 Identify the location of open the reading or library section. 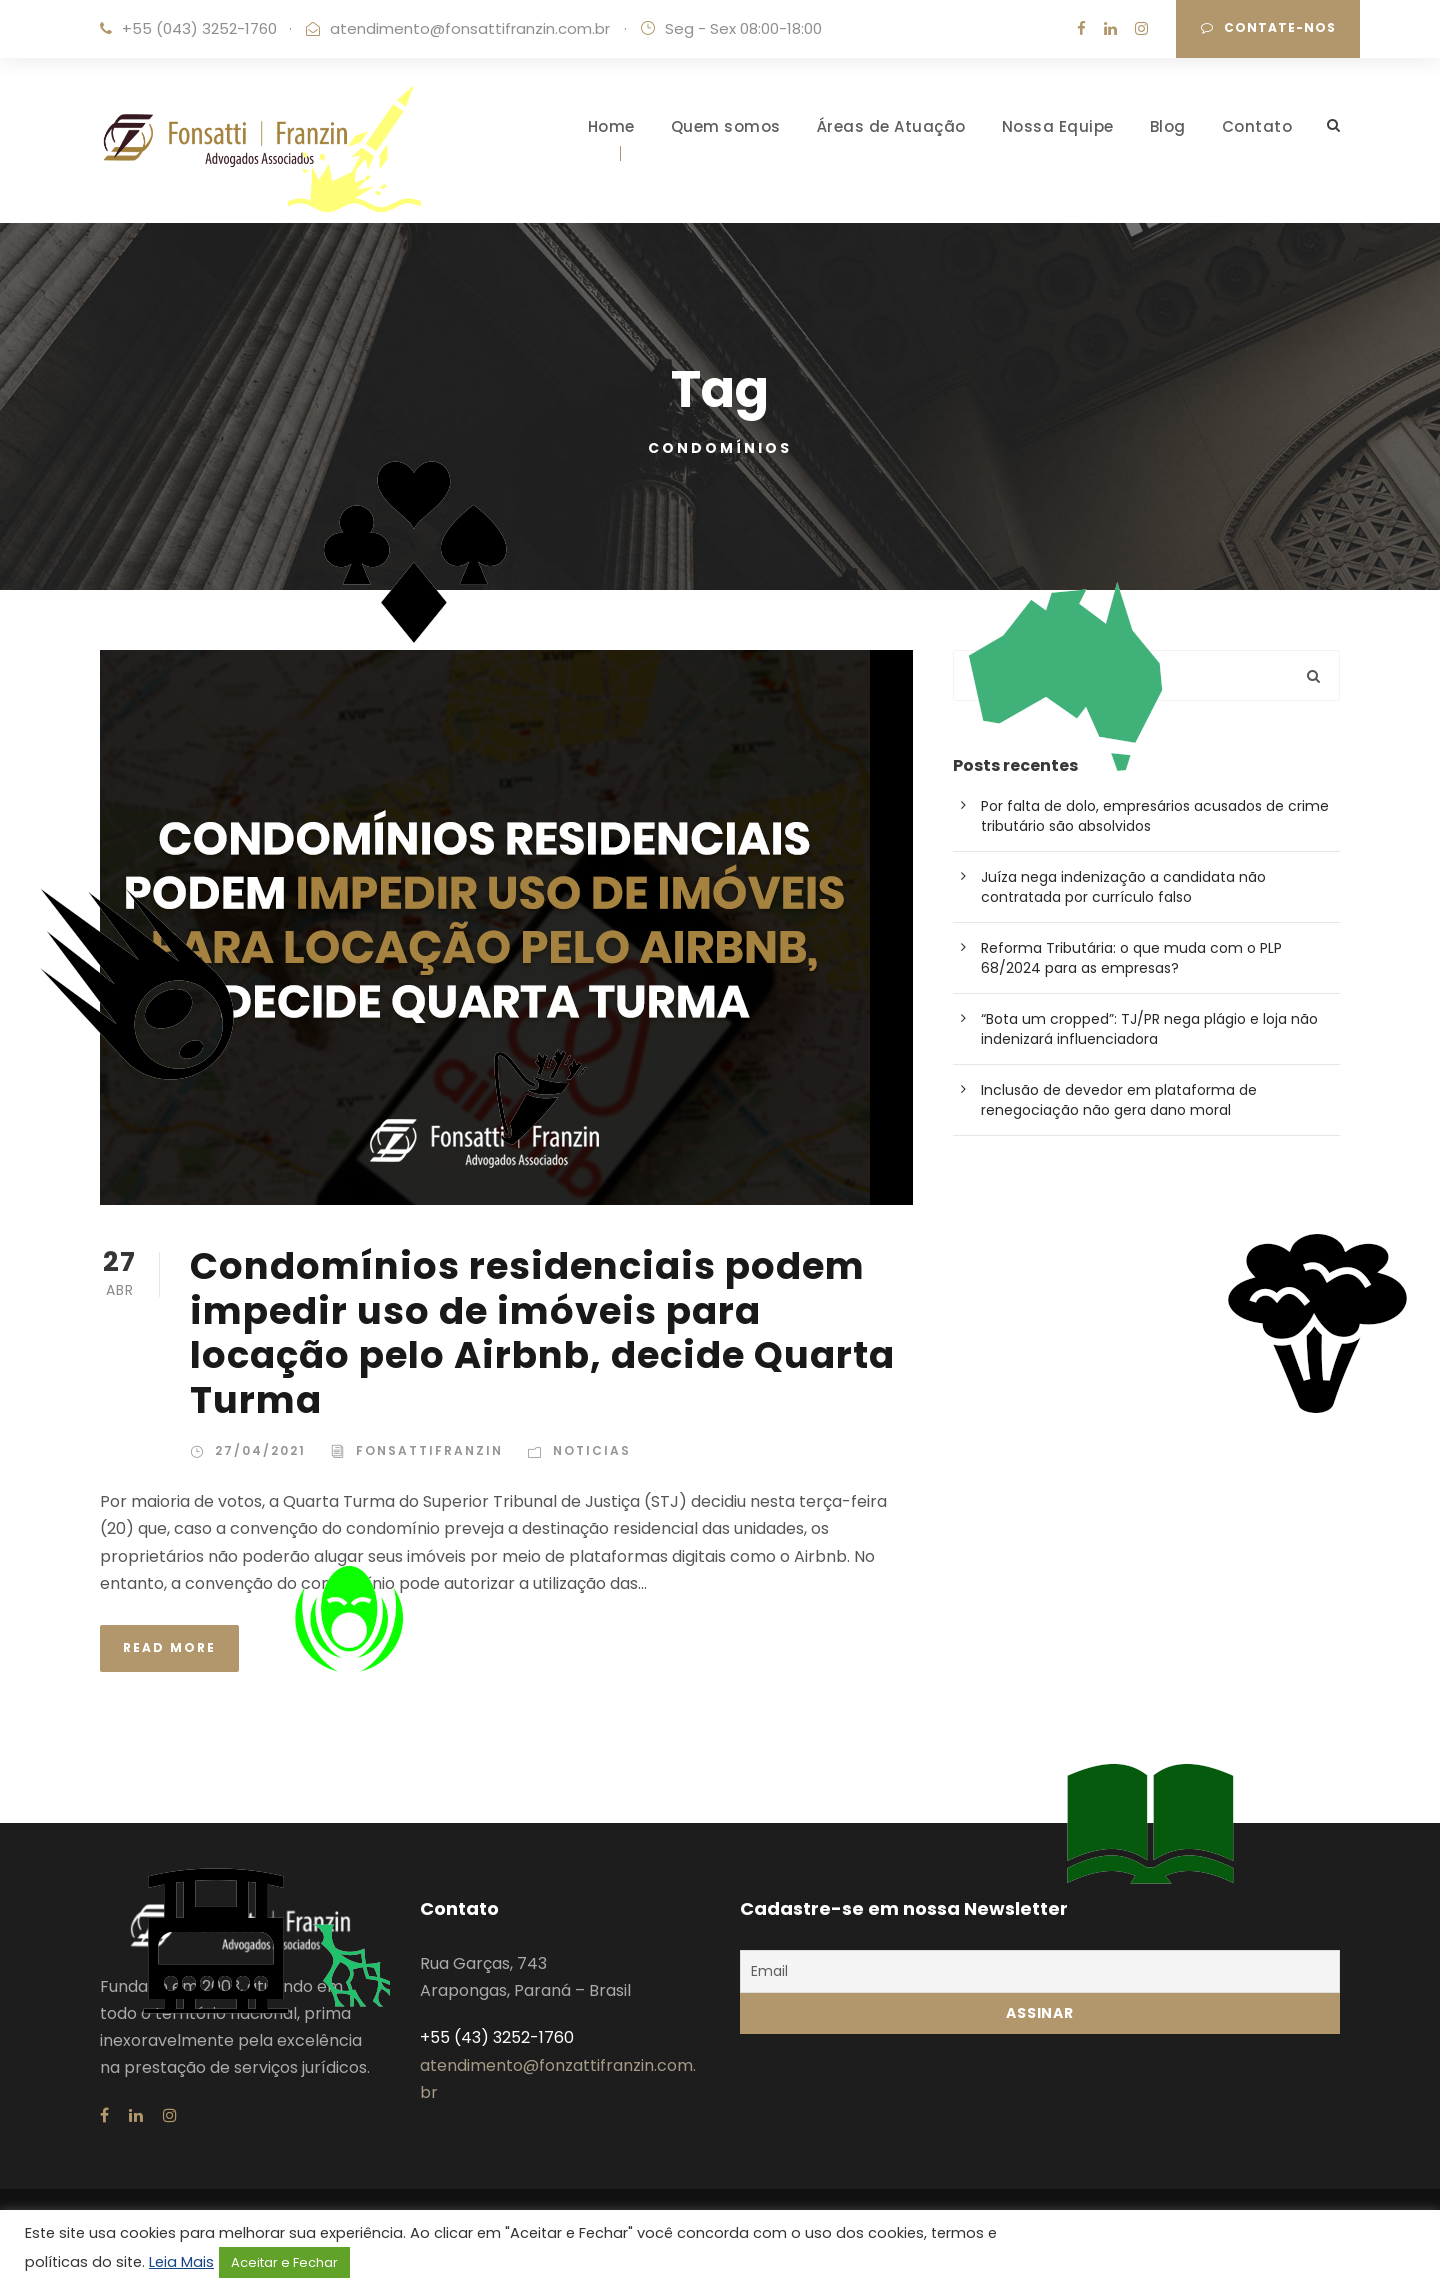
(1150, 1823).